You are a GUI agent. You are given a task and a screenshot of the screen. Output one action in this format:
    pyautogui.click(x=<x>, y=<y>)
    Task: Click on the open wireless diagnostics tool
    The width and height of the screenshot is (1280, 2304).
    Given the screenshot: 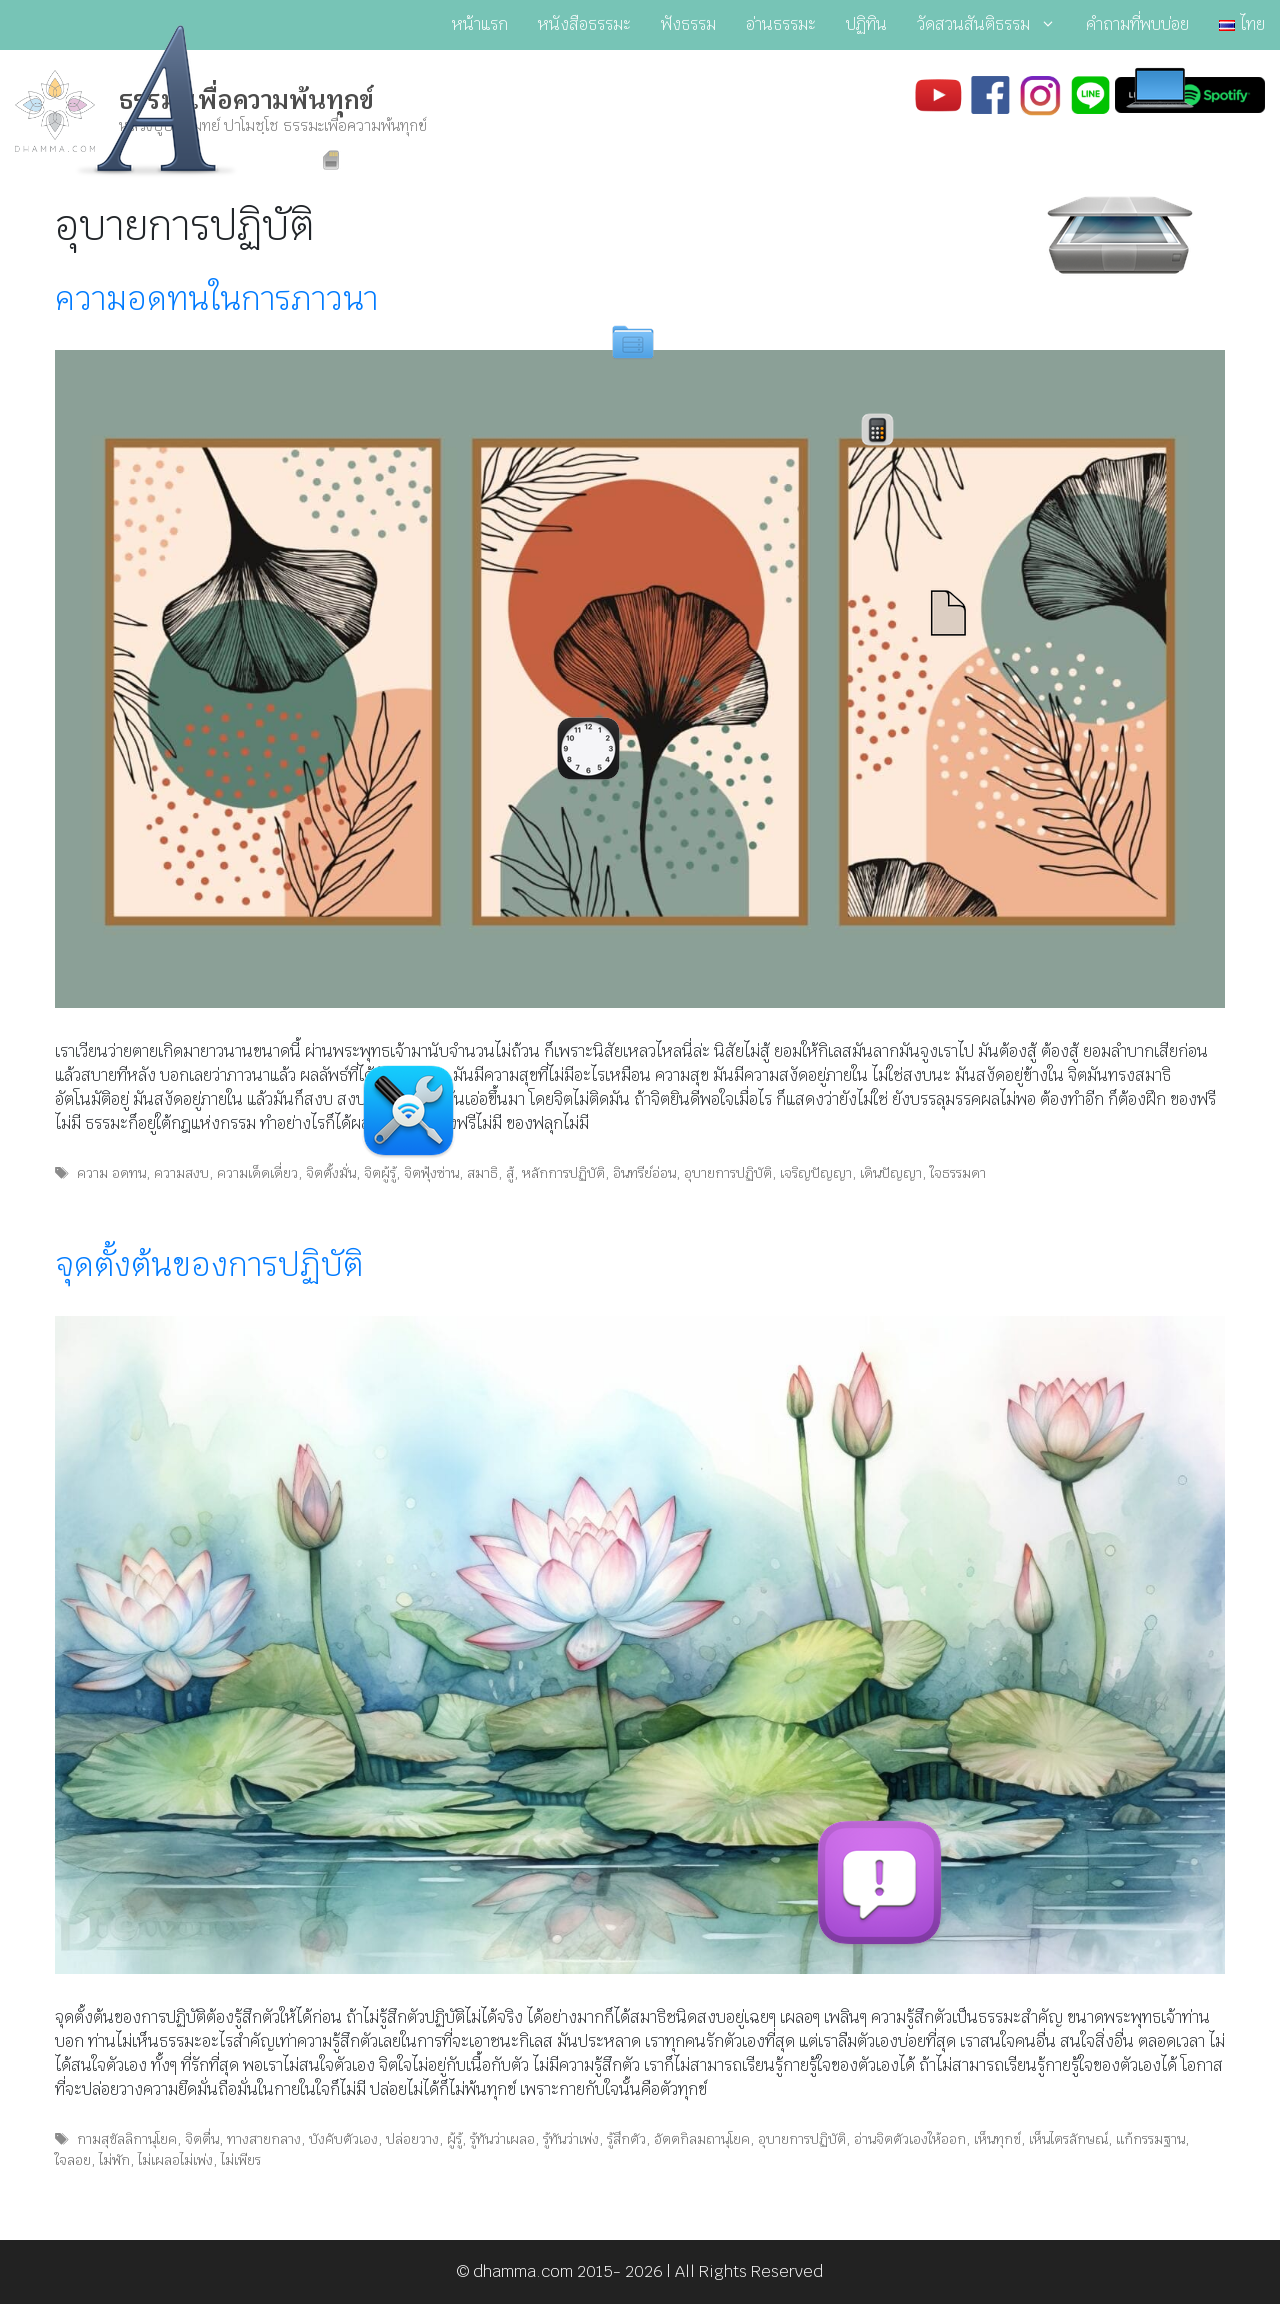 What is the action you would take?
    pyautogui.click(x=408, y=1110)
    